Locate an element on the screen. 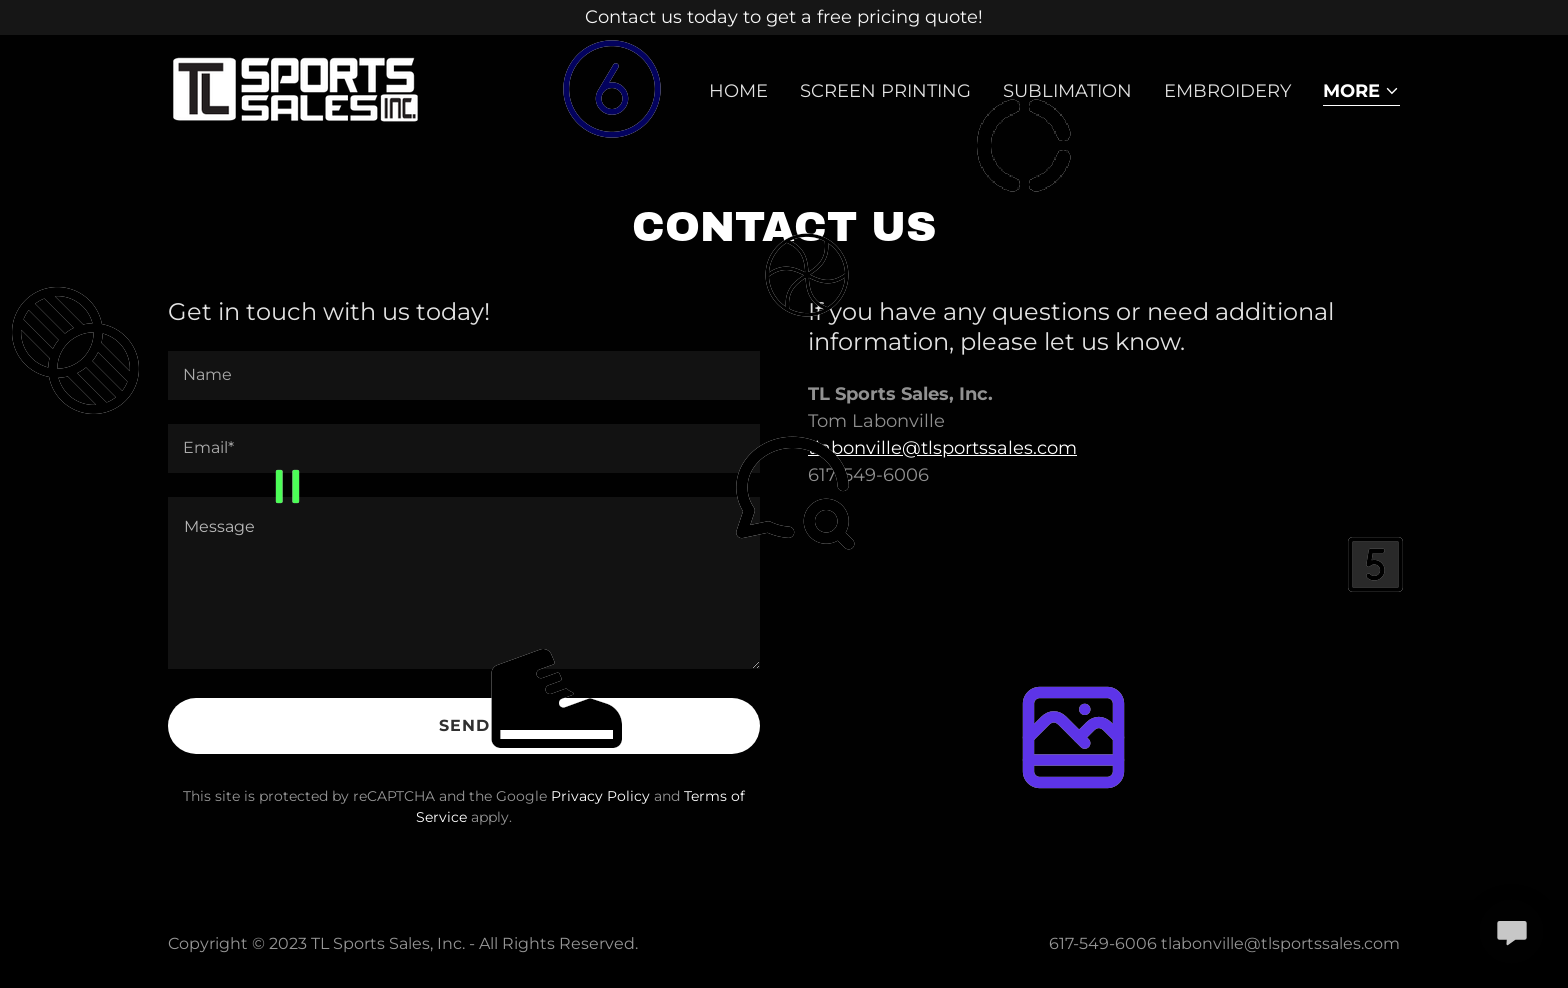 This screenshot has height=988, width=1568. loading content in progress is located at coordinates (807, 275).